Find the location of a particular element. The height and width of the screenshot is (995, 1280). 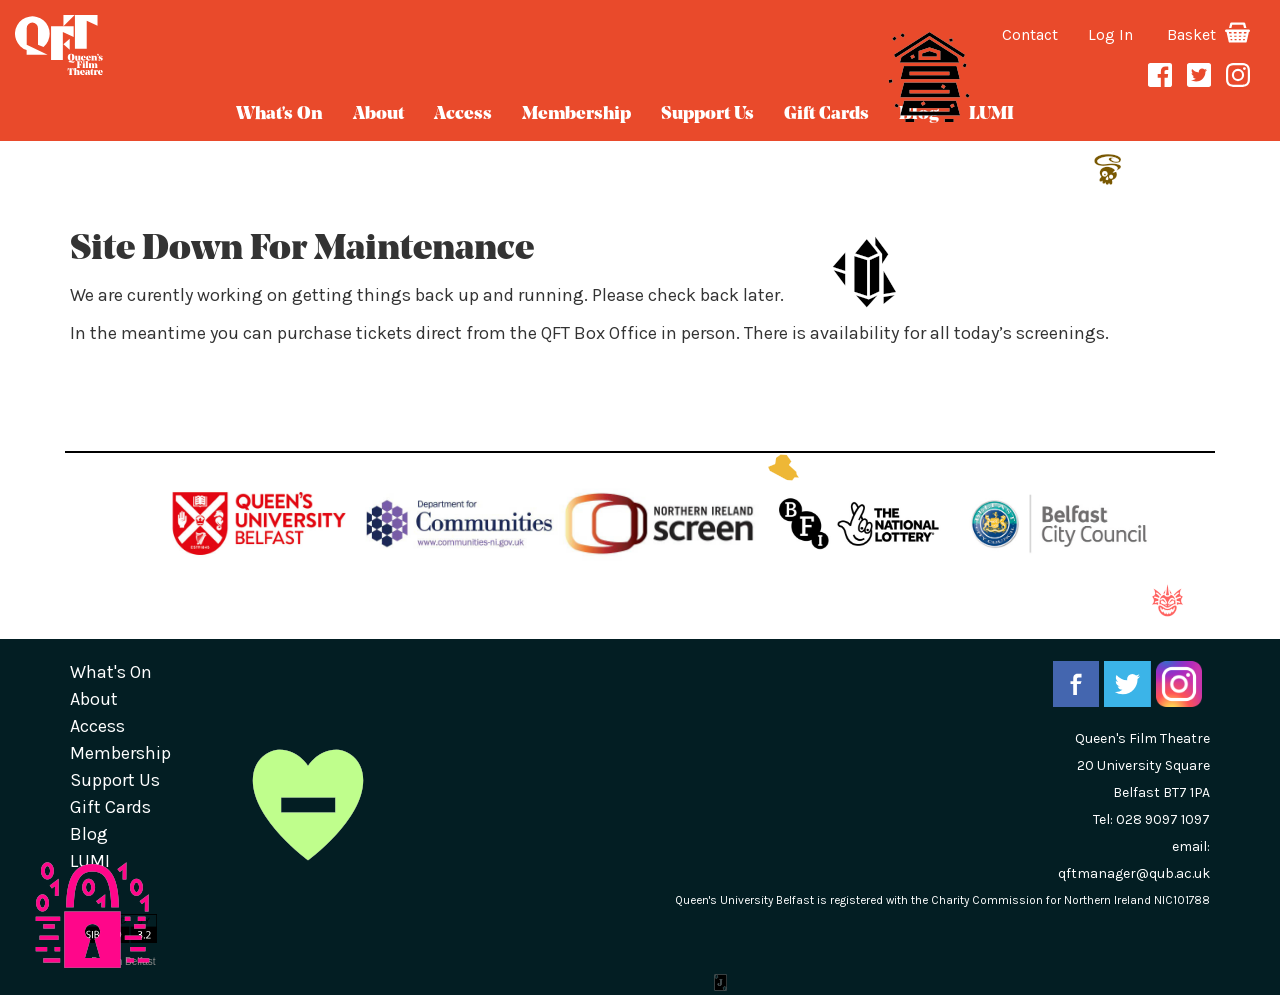

select iraq as your country or region is located at coordinates (783, 467).